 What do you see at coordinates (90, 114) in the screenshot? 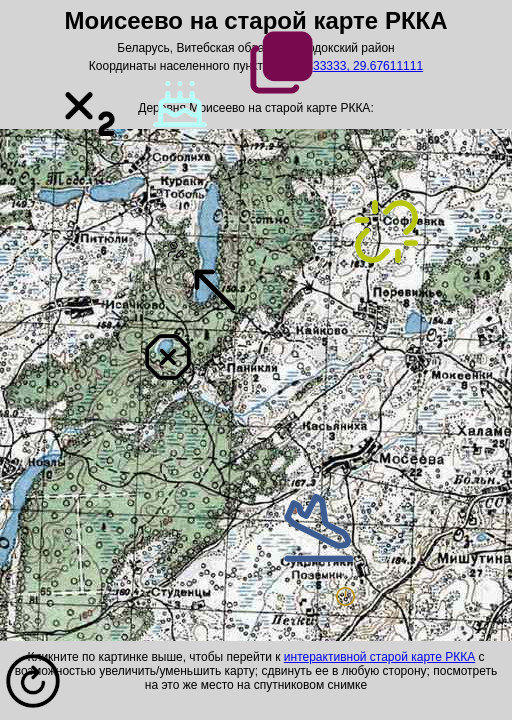
I see `format text as subscript` at bounding box center [90, 114].